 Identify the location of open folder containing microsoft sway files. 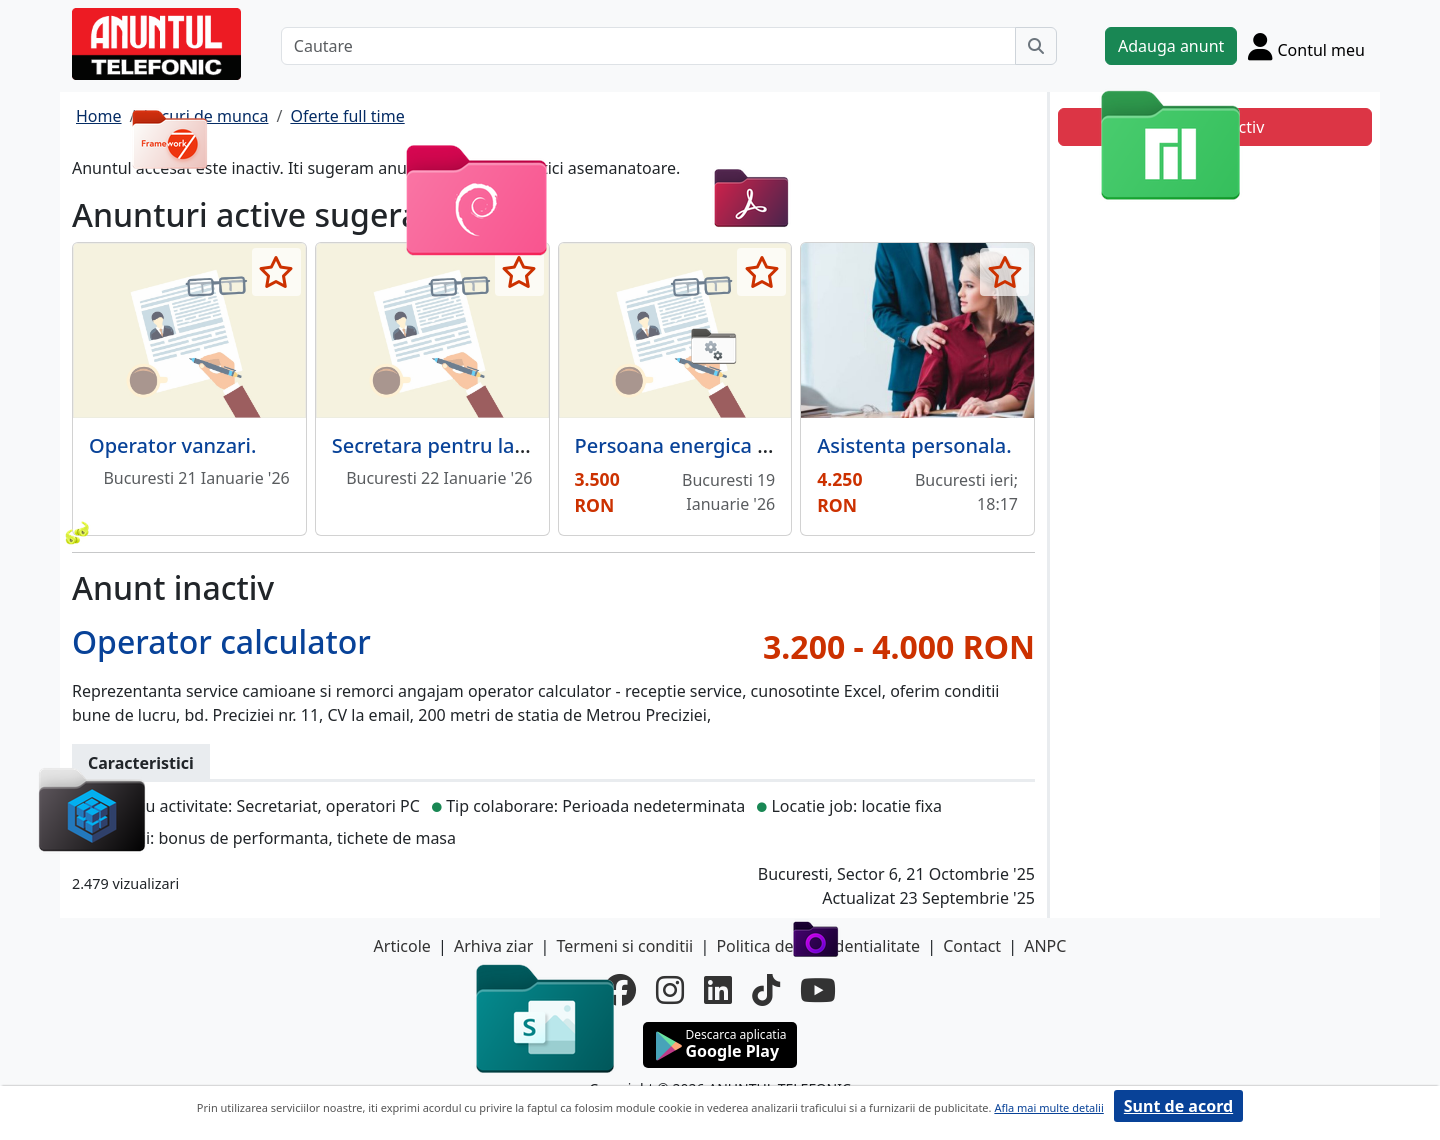
(544, 1022).